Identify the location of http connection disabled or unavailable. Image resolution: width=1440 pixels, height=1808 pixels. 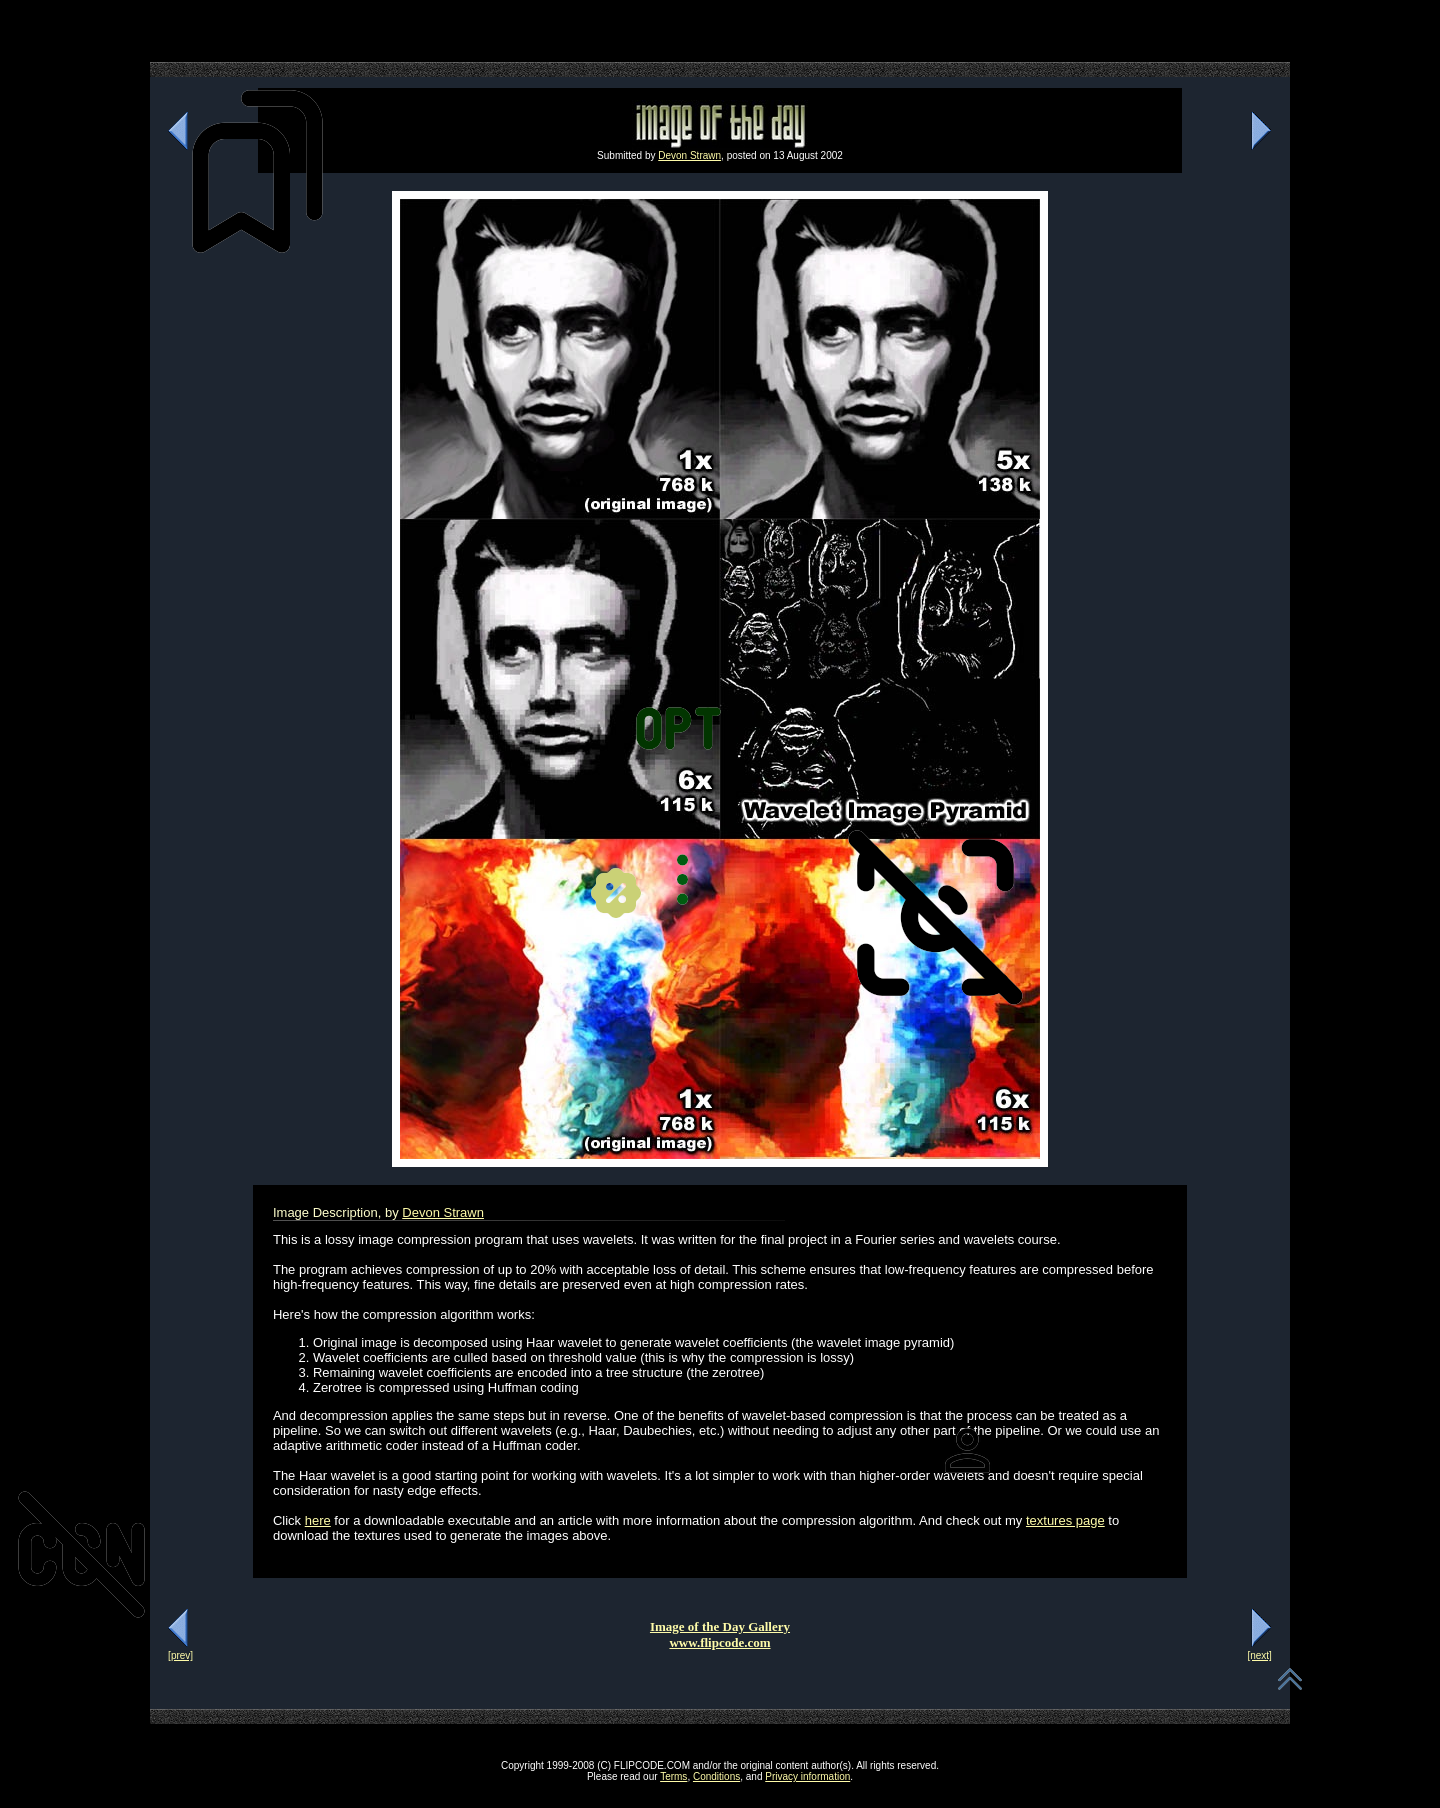
(81, 1554).